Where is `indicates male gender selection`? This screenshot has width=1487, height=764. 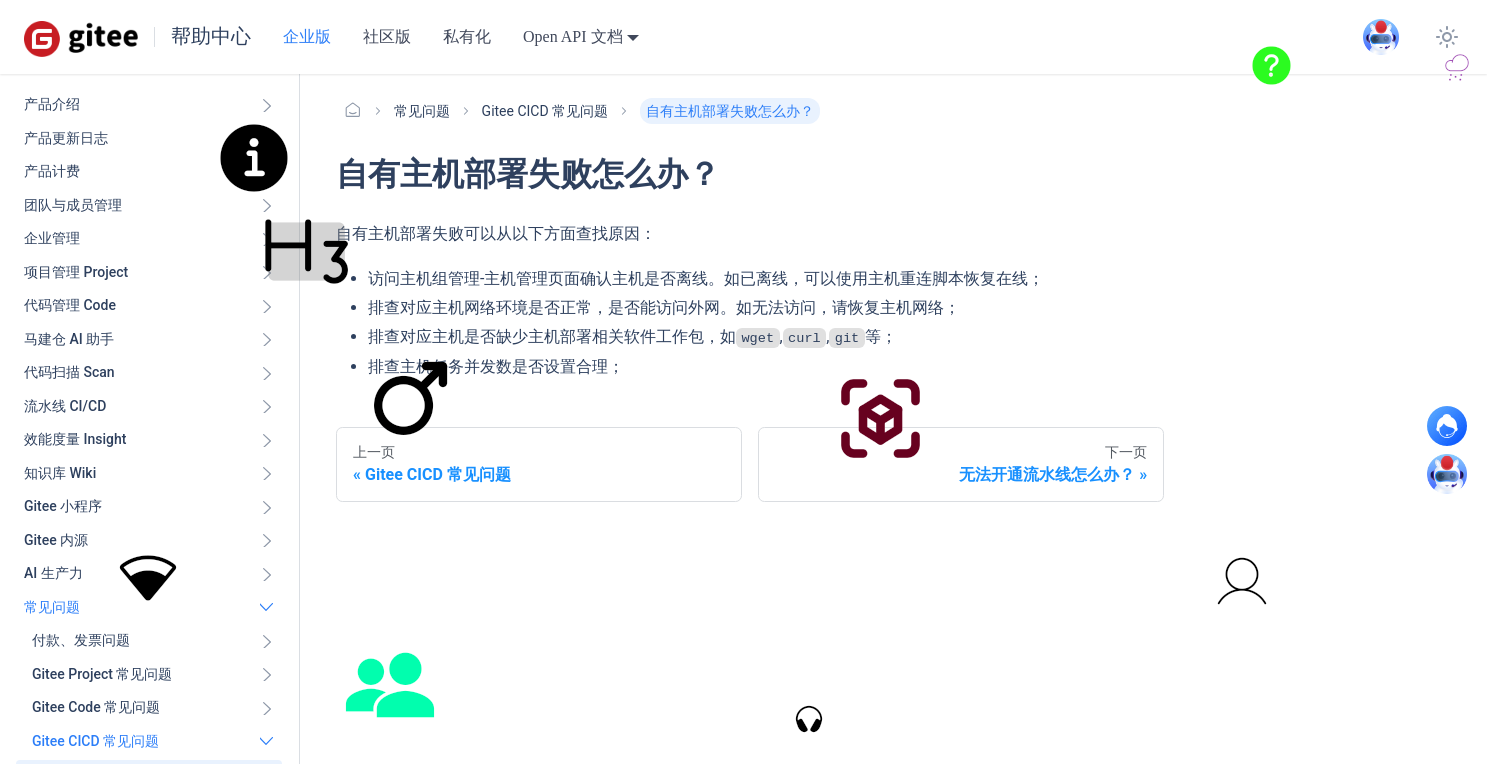
indicates male gender selection is located at coordinates (412, 397).